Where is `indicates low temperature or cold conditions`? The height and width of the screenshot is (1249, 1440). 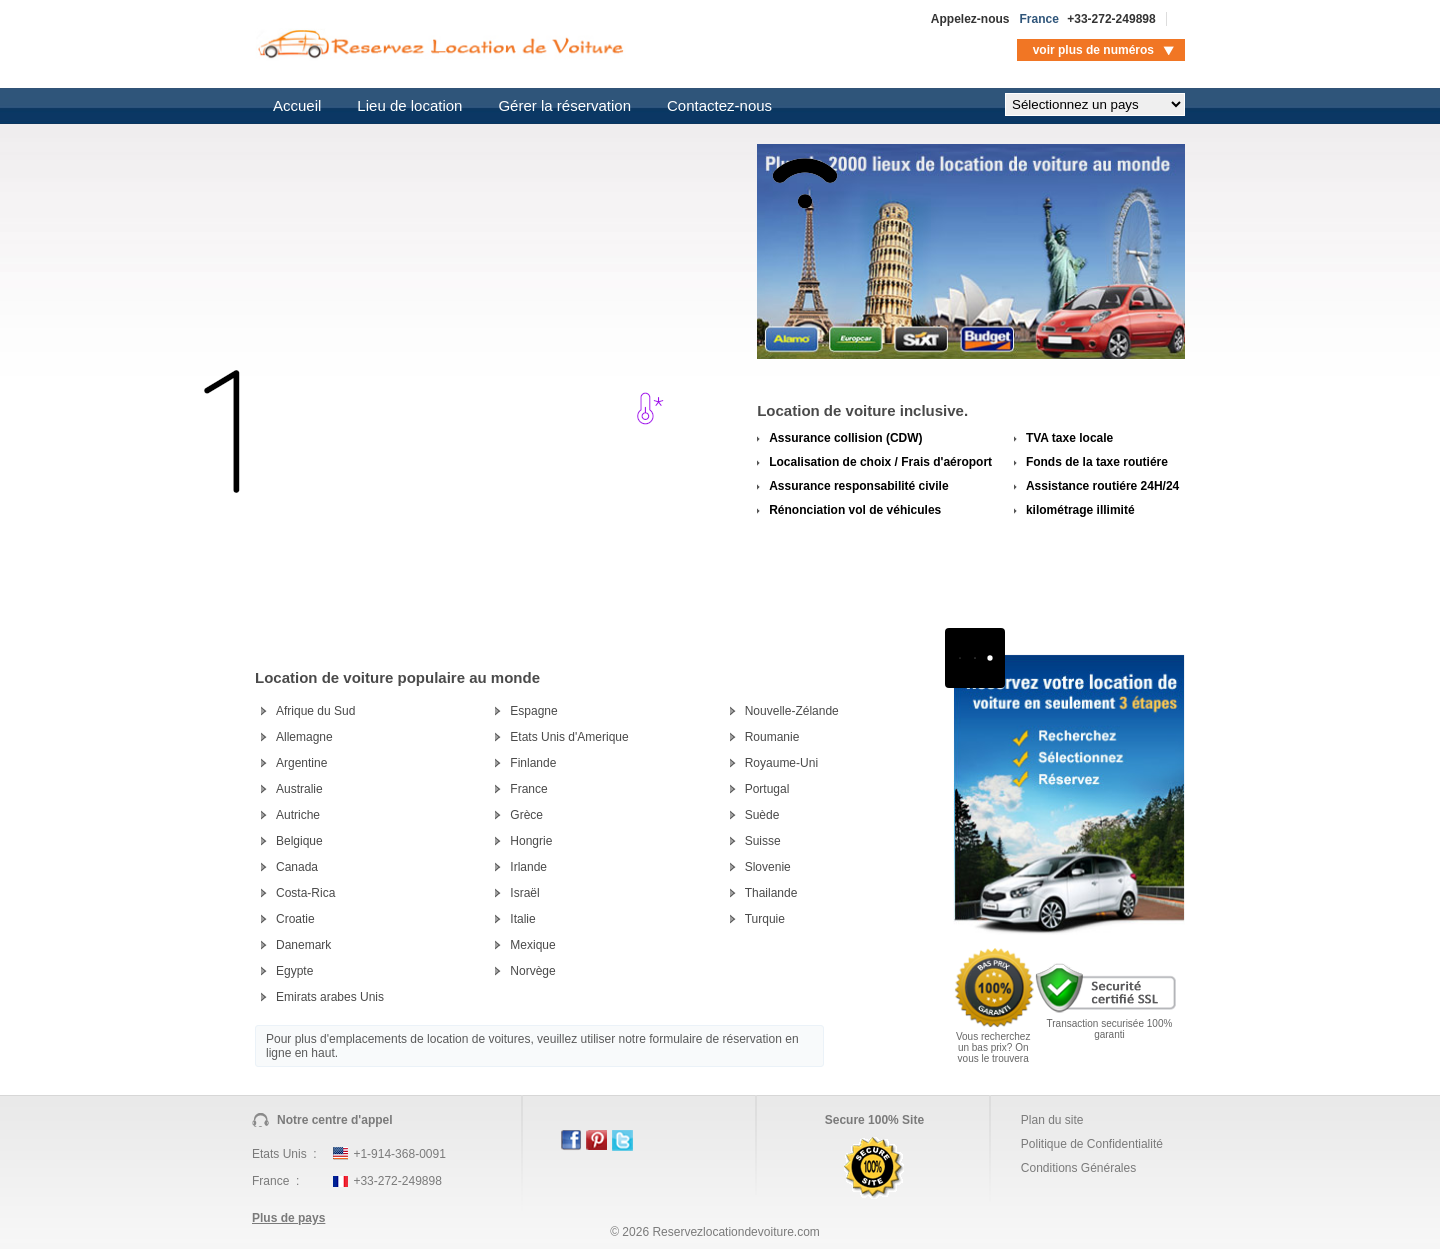 indicates low temperature or cold conditions is located at coordinates (646, 408).